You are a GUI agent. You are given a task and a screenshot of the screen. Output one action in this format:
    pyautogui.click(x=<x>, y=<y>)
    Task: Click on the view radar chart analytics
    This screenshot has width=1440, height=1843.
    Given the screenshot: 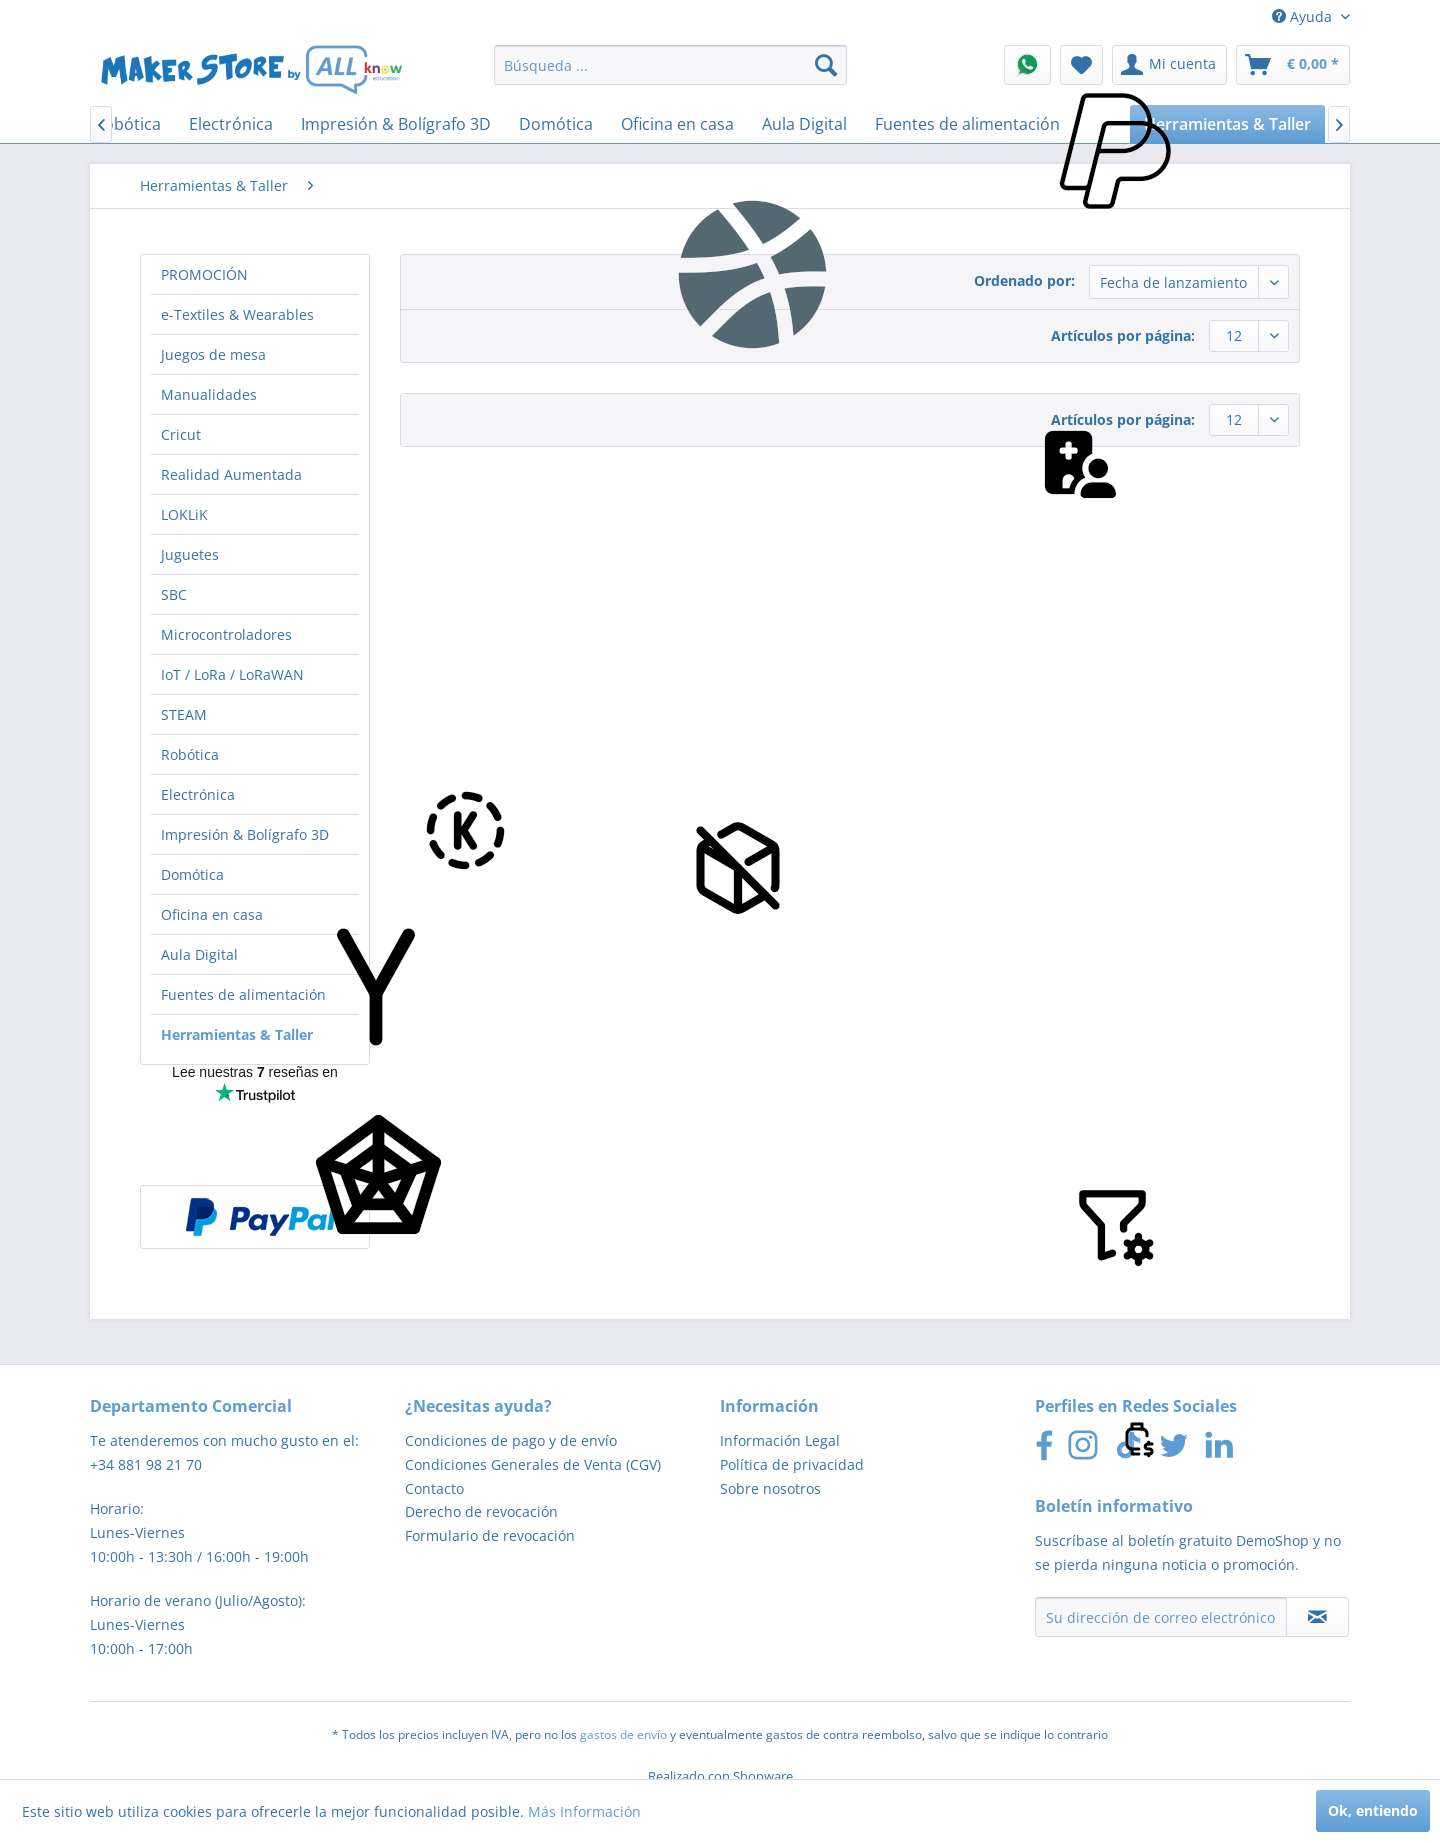 What is the action you would take?
    pyautogui.click(x=378, y=1174)
    